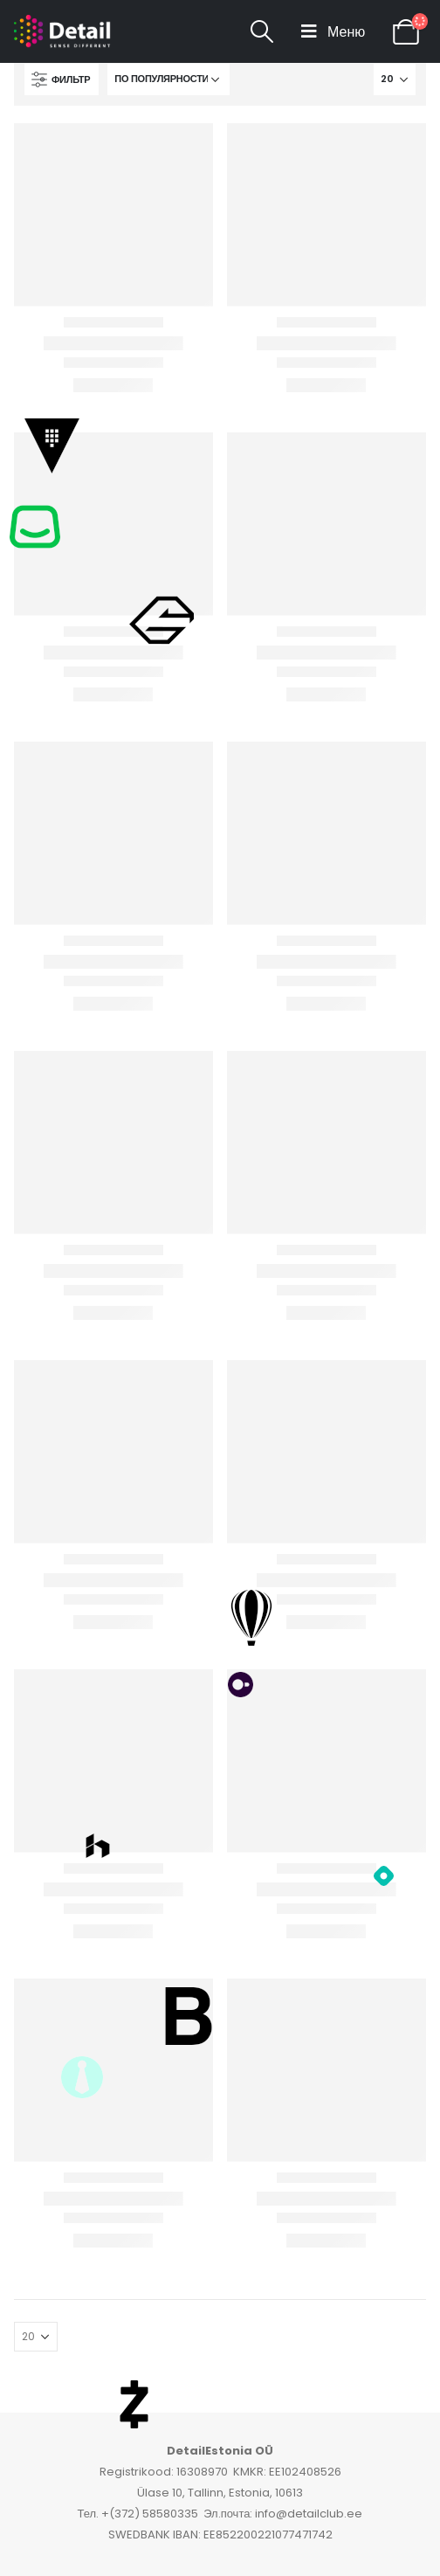 This screenshot has width=440, height=2576. Describe the element at coordinates (383, 1875) in the screenshot. I see `open Hashnode blogging platform` at that location.